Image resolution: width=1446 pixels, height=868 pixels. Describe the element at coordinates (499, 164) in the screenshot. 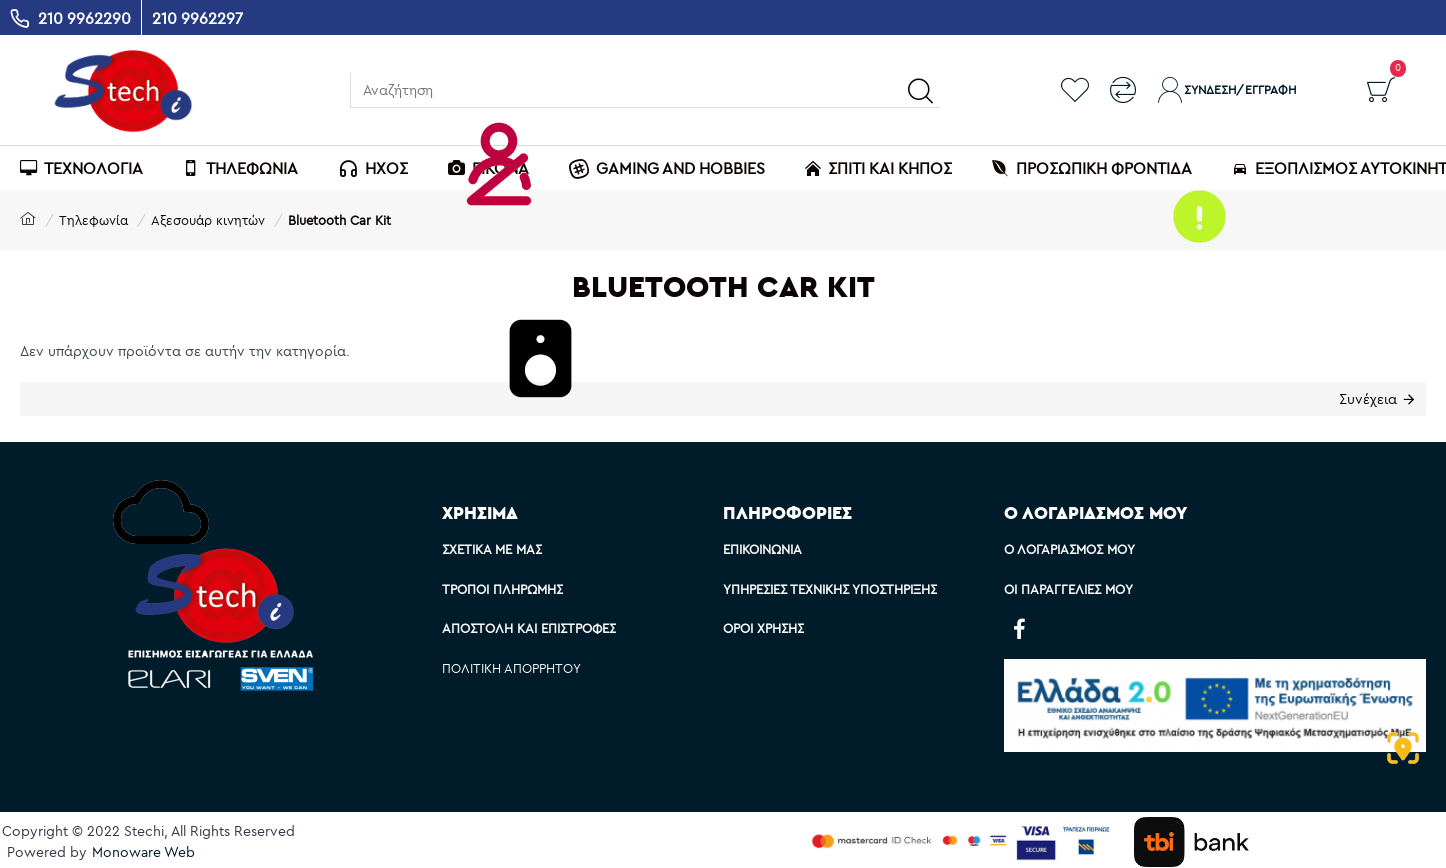

I see `fasten seatbelt reminder` at that location.